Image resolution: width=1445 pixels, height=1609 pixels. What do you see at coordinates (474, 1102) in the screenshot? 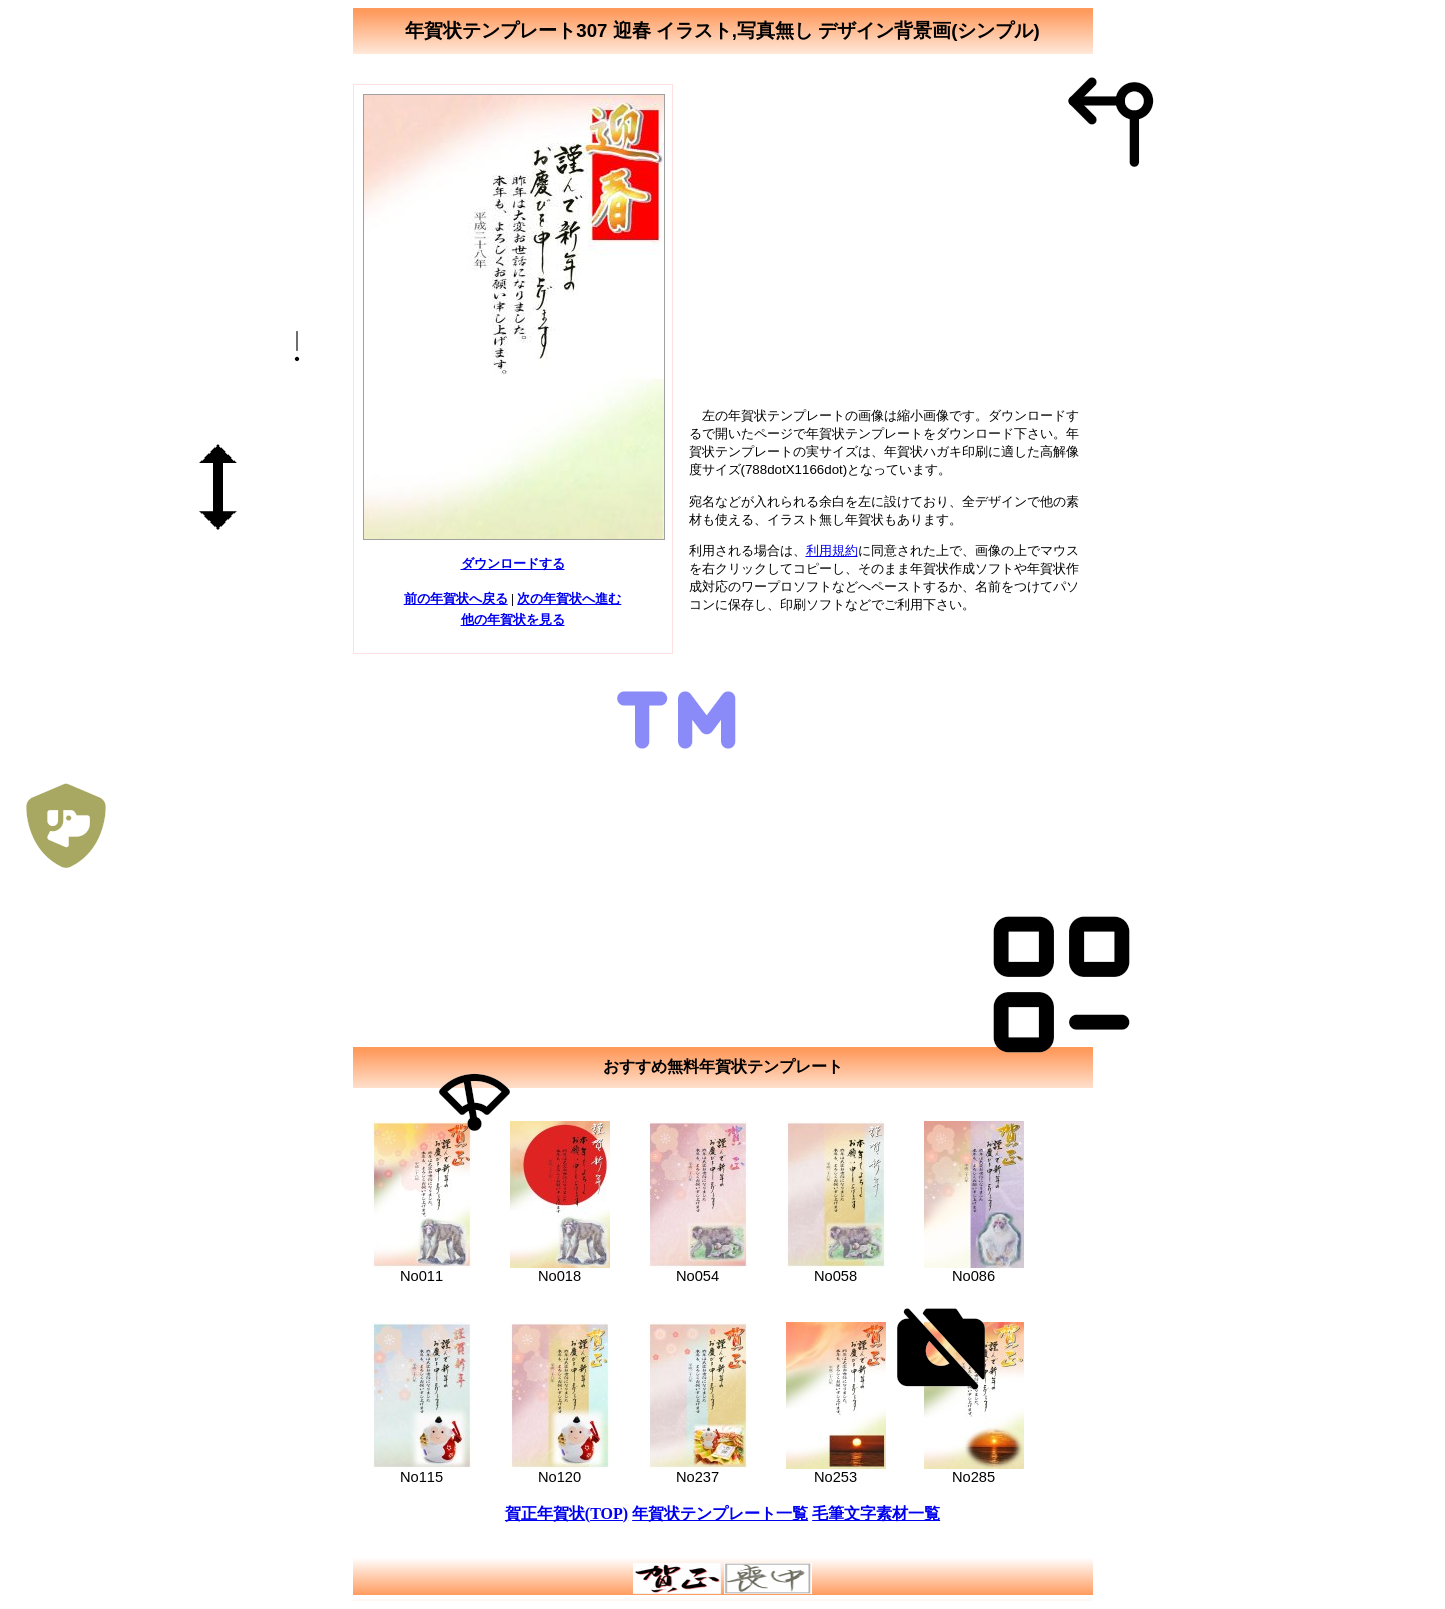
I see `toggle windshield wiper controls` at bounding box center [474, 1102].